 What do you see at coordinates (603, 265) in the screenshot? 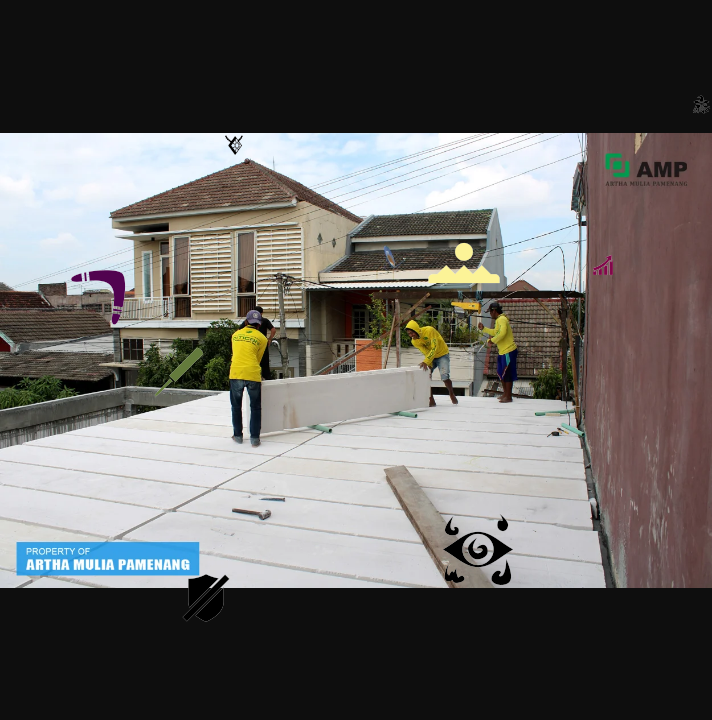
I see `view your progress or level advancement` at bounding box center [603, 265].